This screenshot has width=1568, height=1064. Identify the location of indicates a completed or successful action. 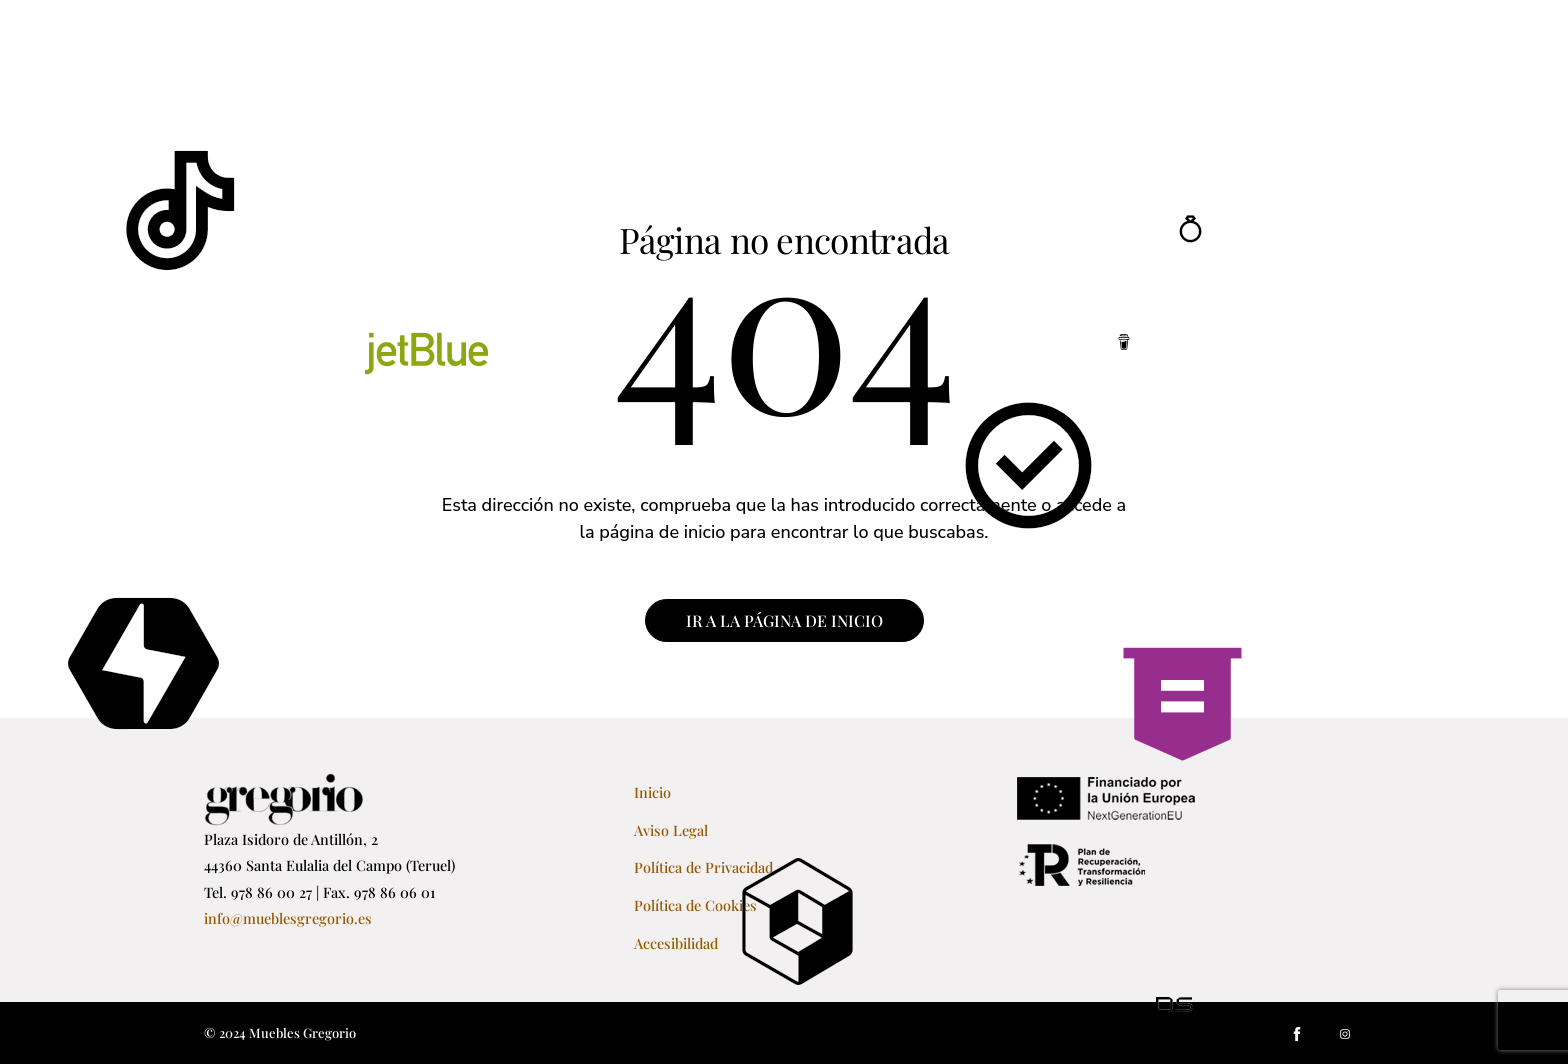
(1028, 465).